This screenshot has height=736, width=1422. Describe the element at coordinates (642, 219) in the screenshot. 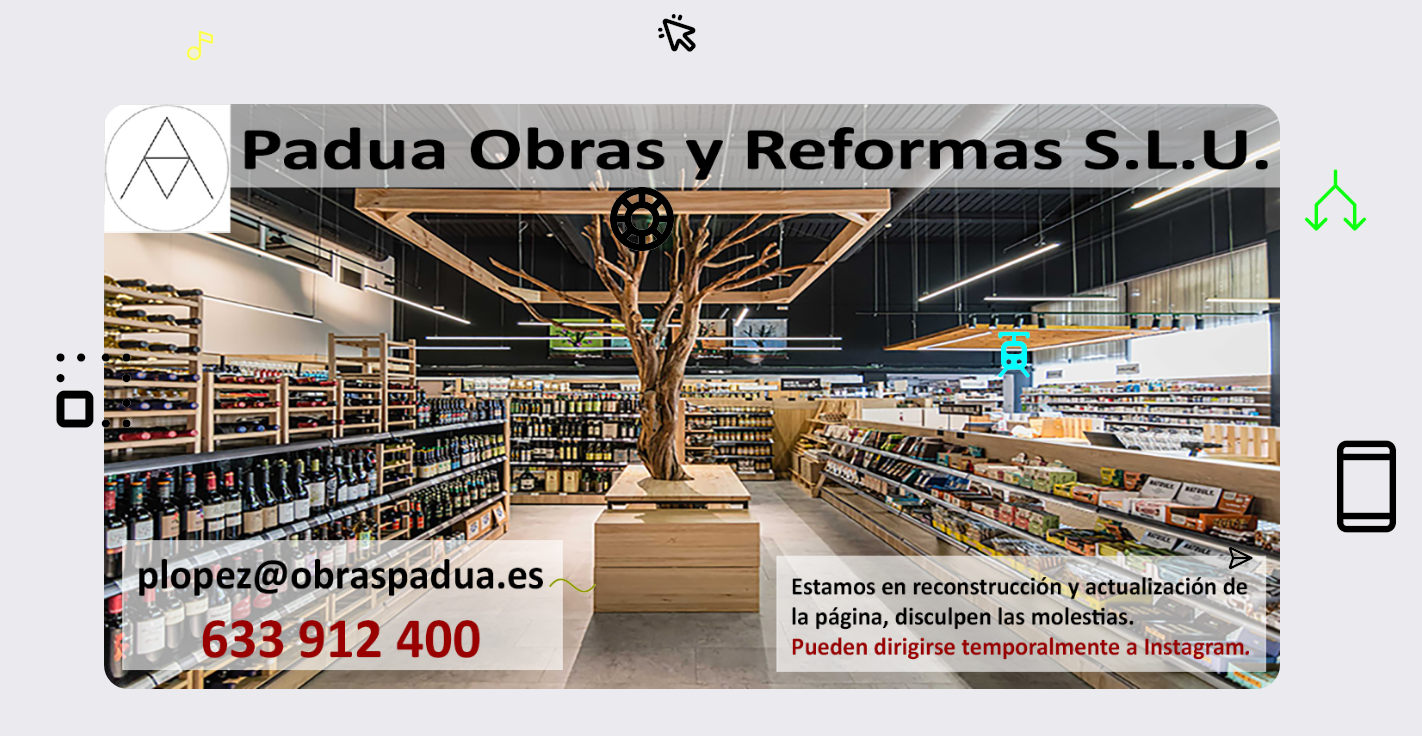

I see `access casino or gambling features` at that location.